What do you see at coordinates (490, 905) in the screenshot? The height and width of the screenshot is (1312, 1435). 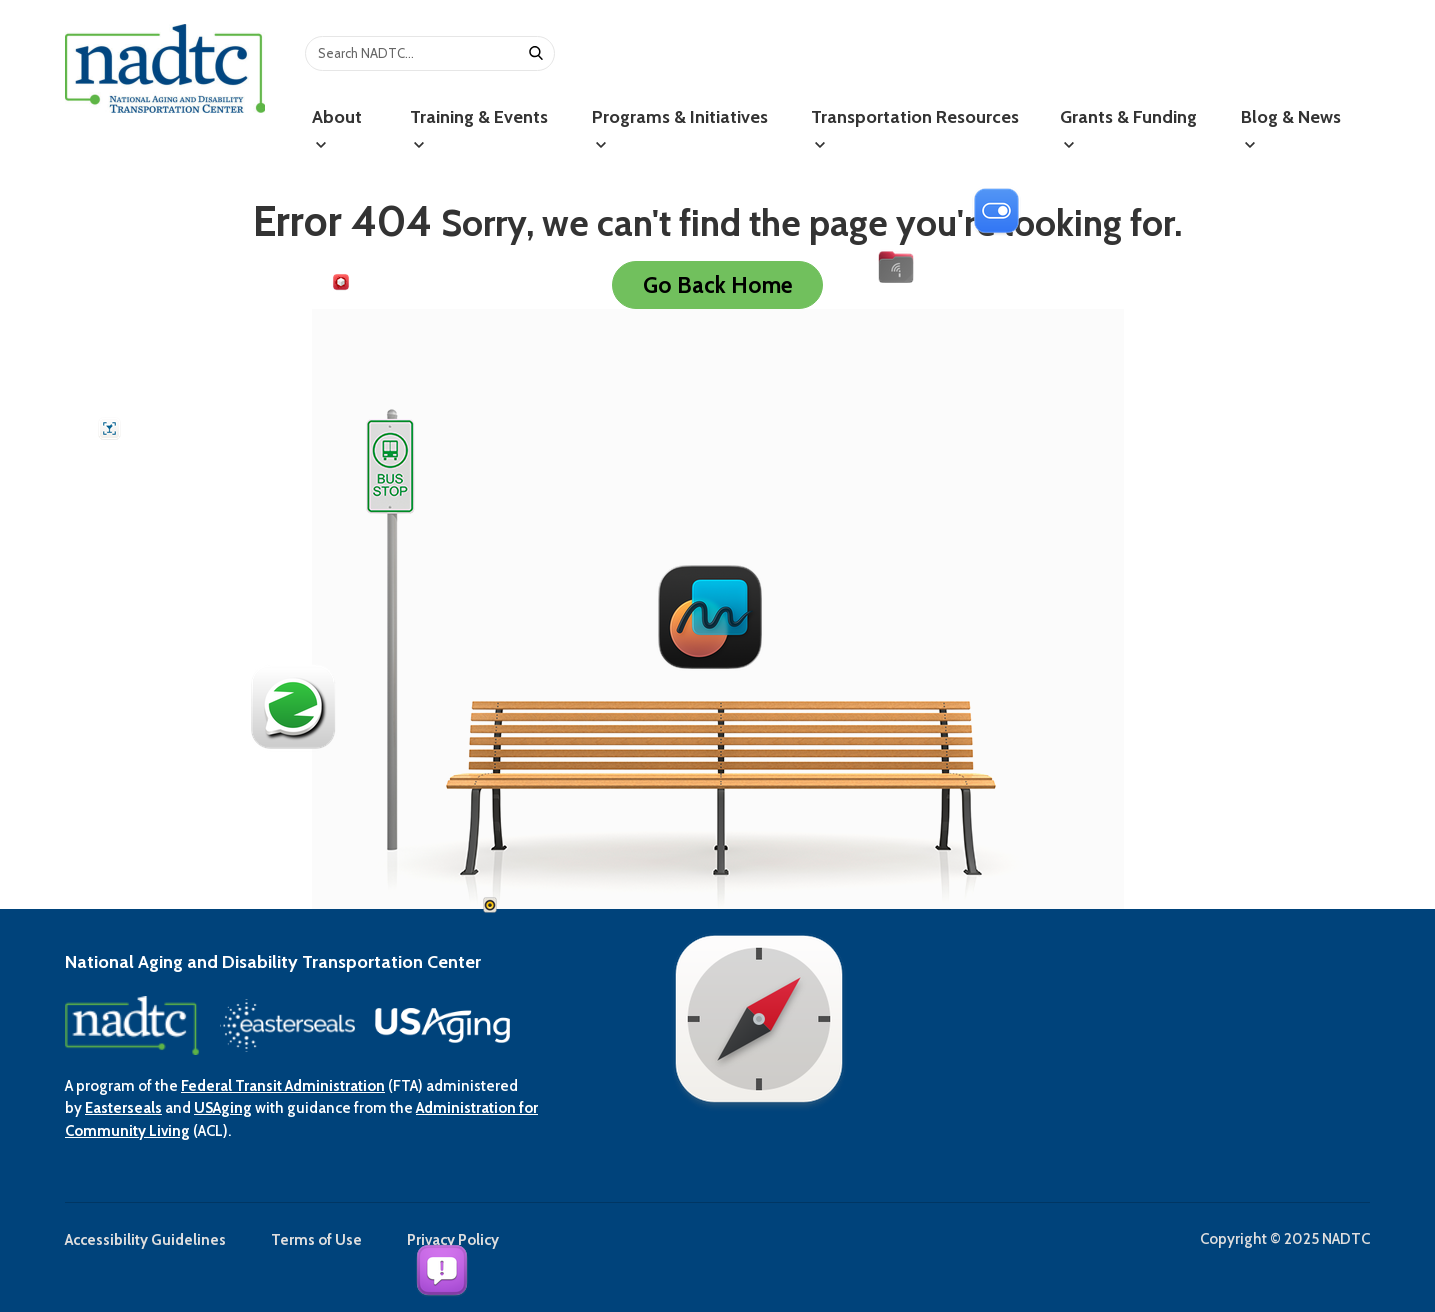 I see `open Rhythmbox music player` at bounding box center [490, 905].